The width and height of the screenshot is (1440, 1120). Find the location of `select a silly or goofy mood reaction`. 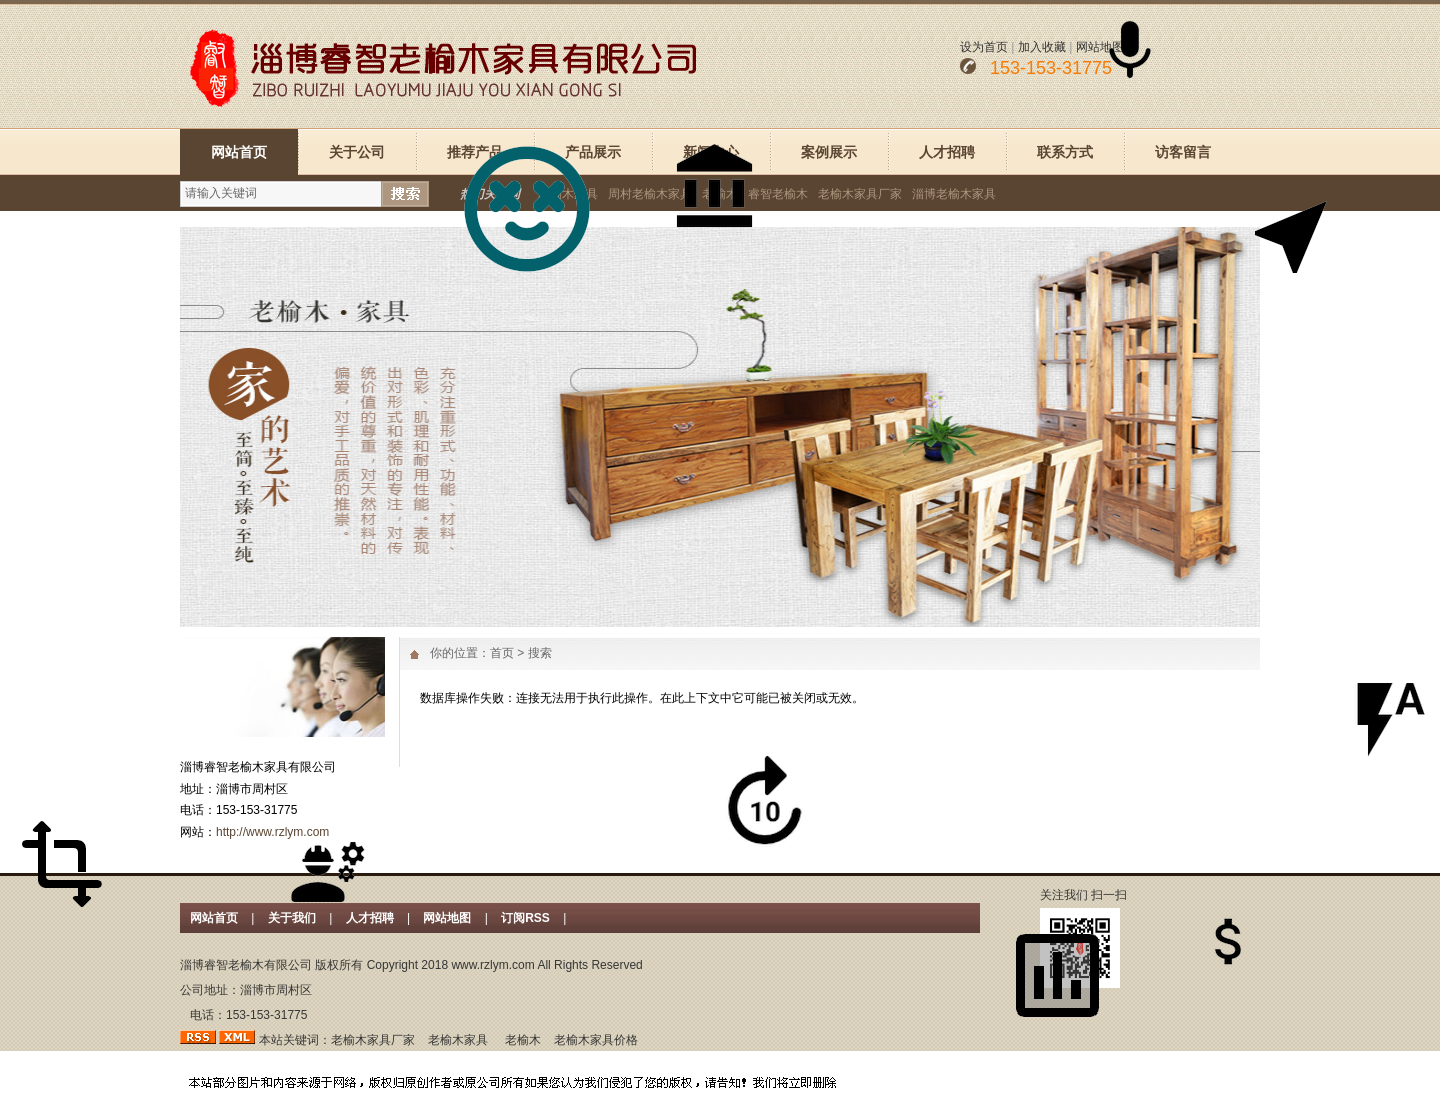

select a silly or goofy mood reaction is located at coordinates (527, 209).